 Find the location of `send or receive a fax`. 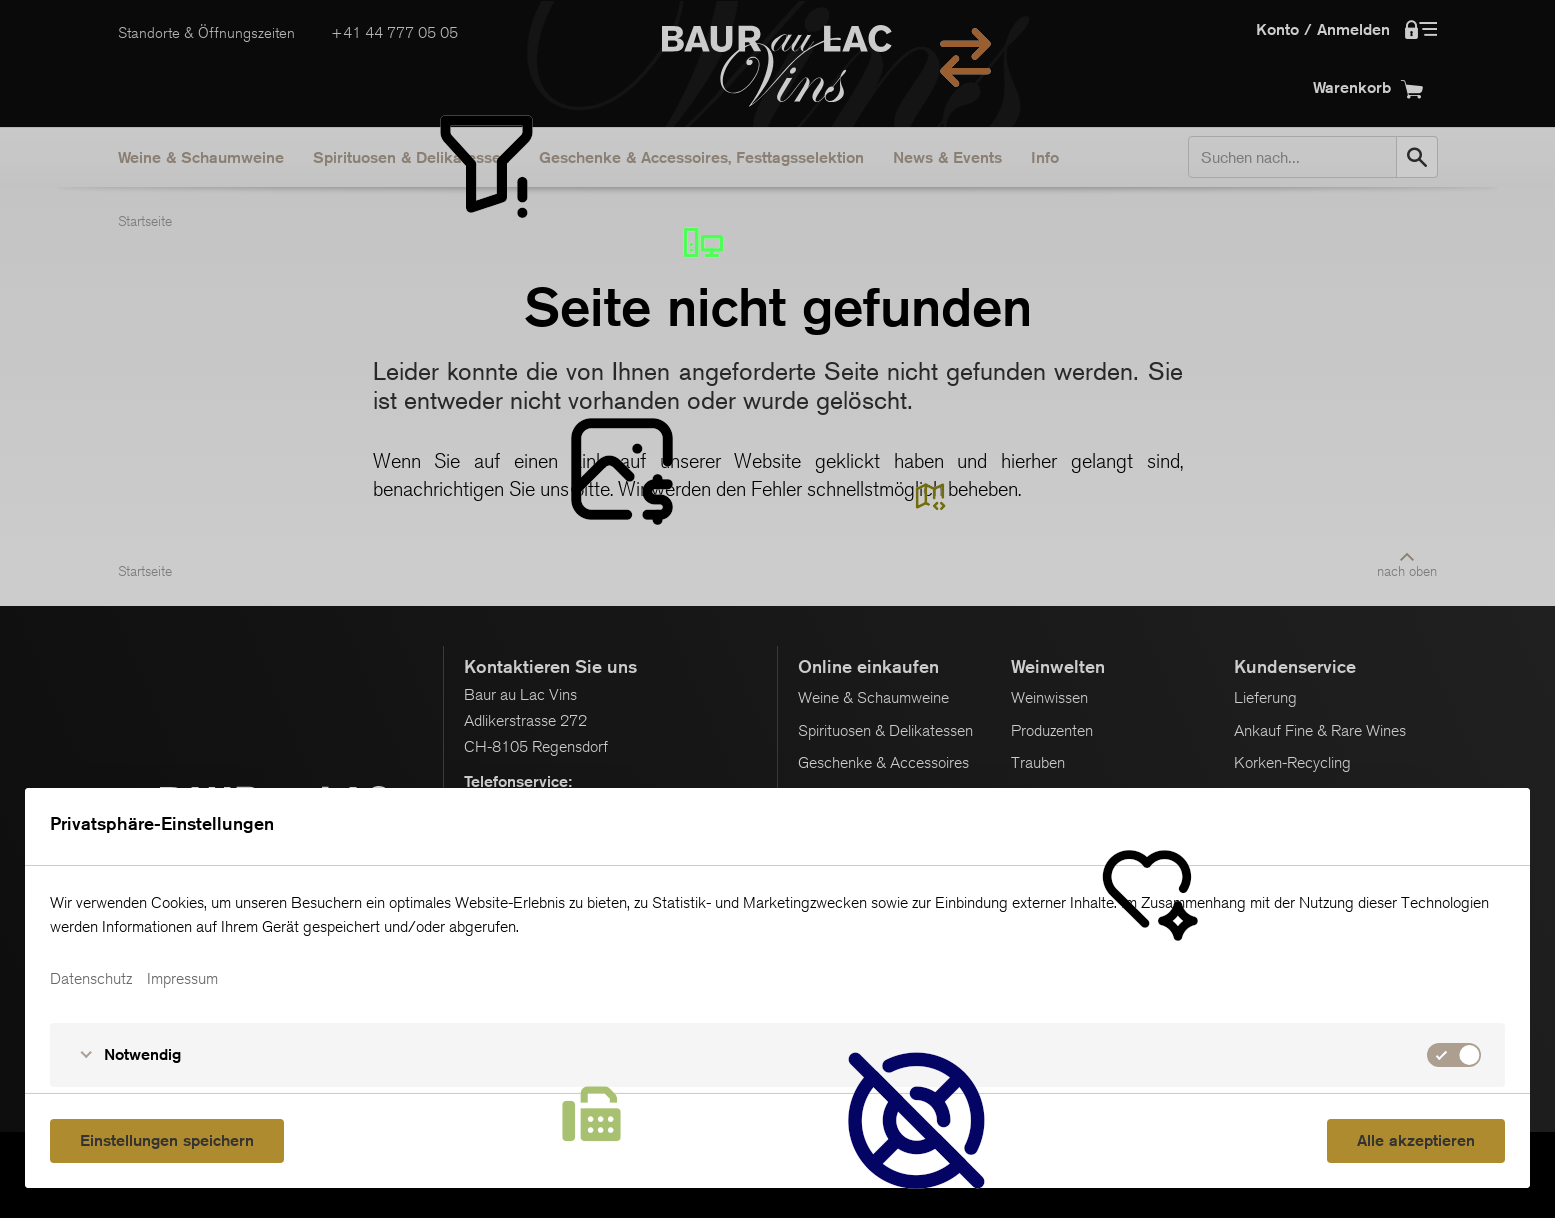

send or receive a fax is located at coordinates (591, 1115).